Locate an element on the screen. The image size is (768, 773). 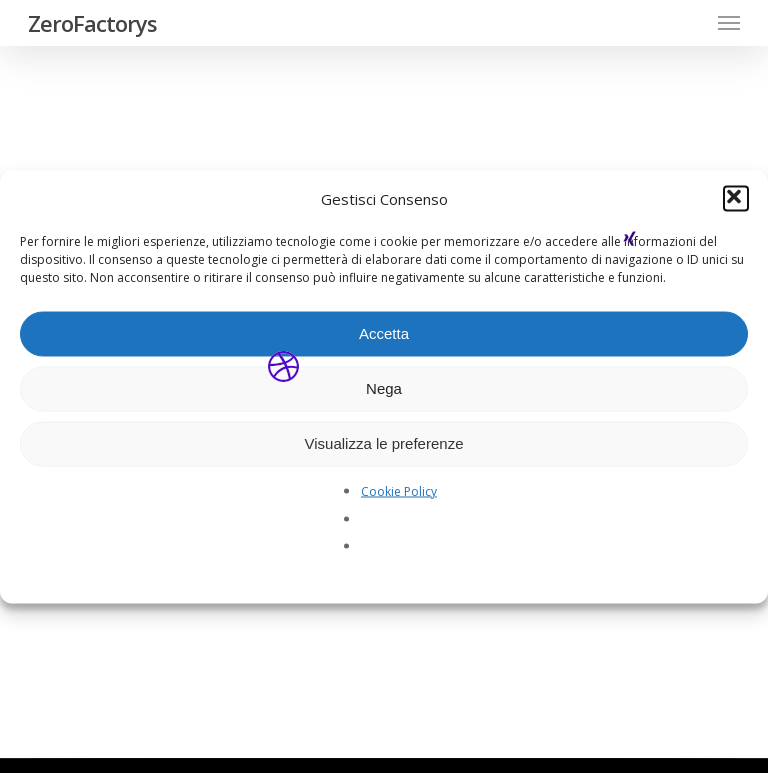
open Xing profile or app is located at coordinates (629, 238).